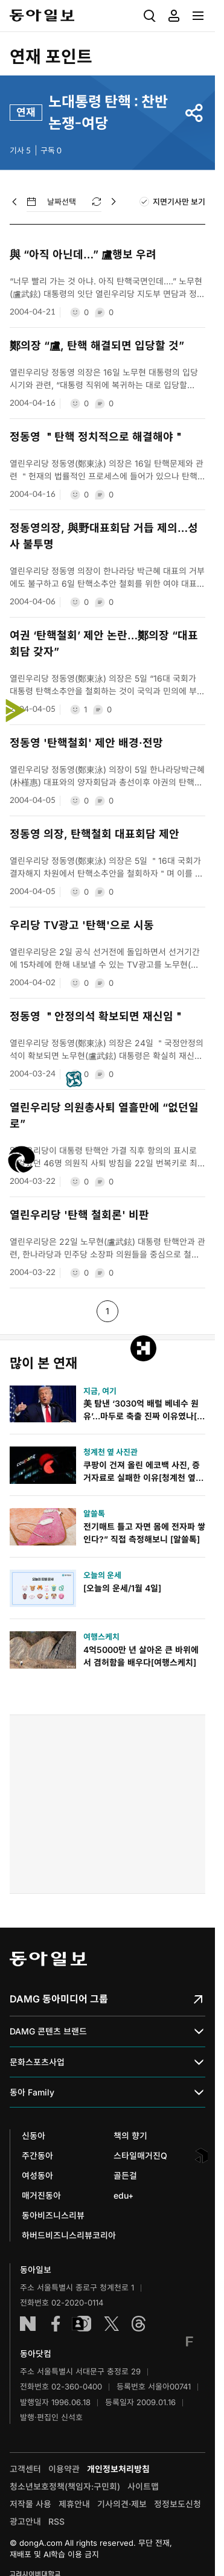  I want to click on switch to sans-serif font style, so click(189, 2341).